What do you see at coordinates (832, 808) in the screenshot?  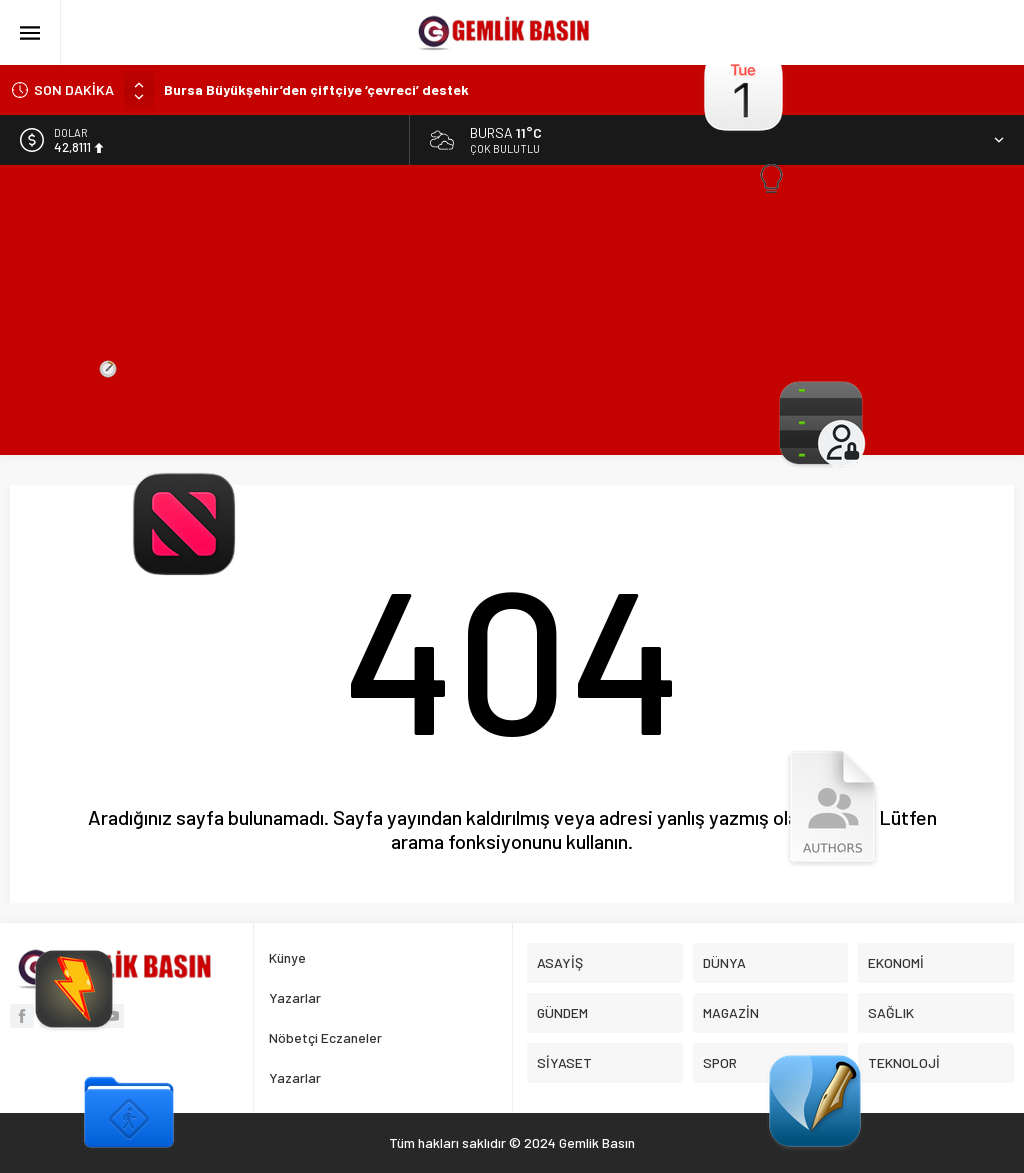 I see `authors or contributors text file` at bounding box center [832, 808].